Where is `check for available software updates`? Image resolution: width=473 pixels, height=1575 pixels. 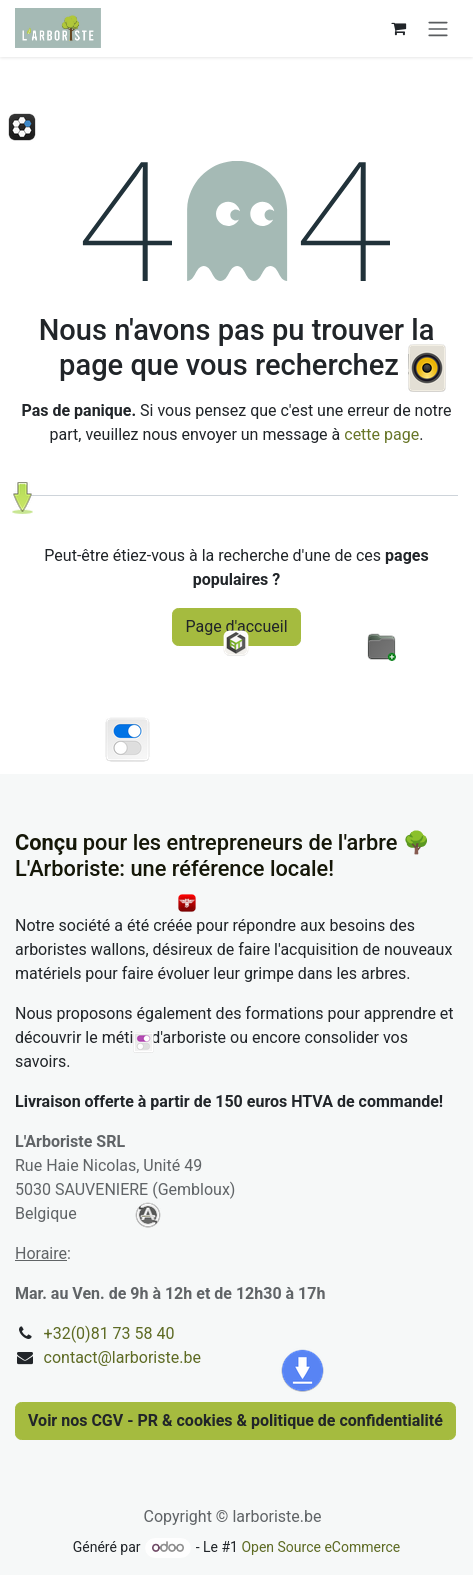 check for available software updates is located at coordinates (148, 1215).